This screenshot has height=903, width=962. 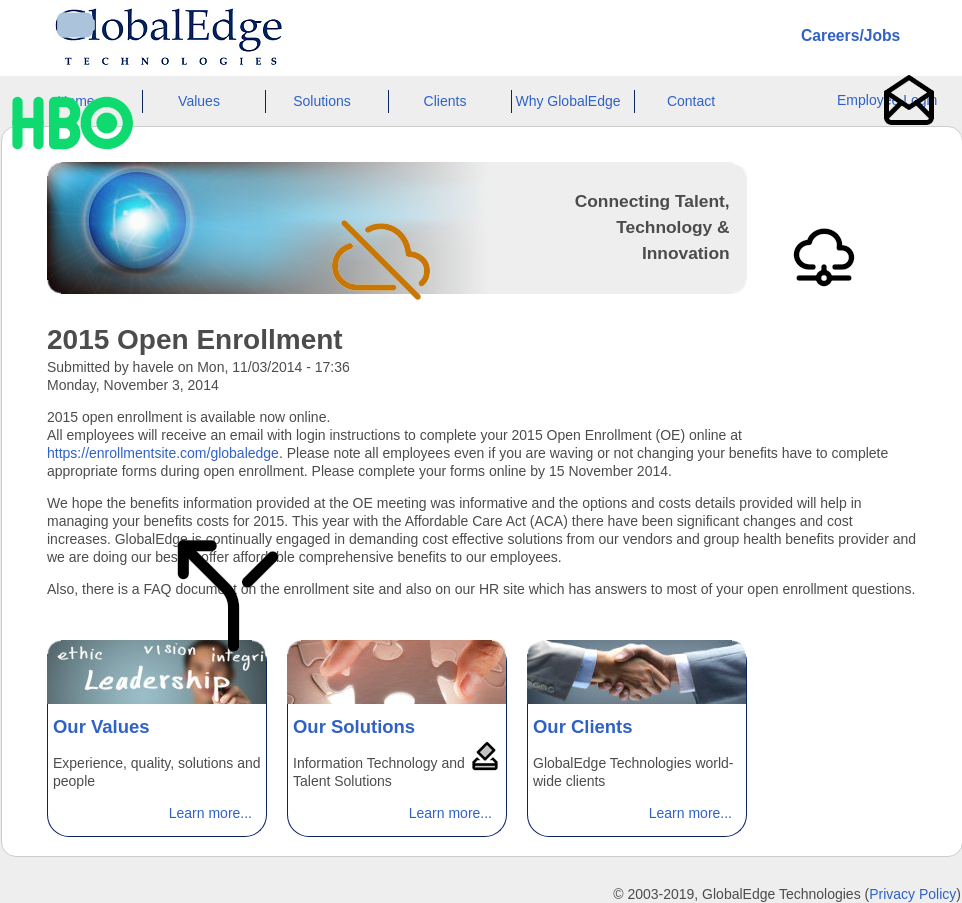 I want to click on bear left at the upcoming fork, so click(x=228, y=596).